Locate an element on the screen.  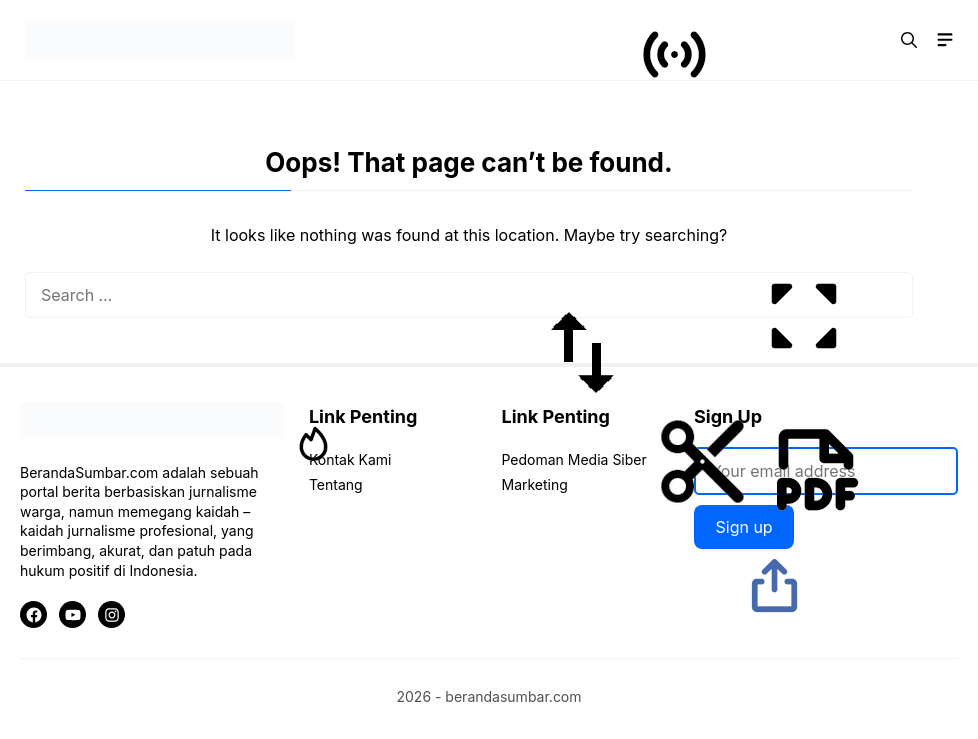
export or share content to another app is located at coordinates (774, 587).